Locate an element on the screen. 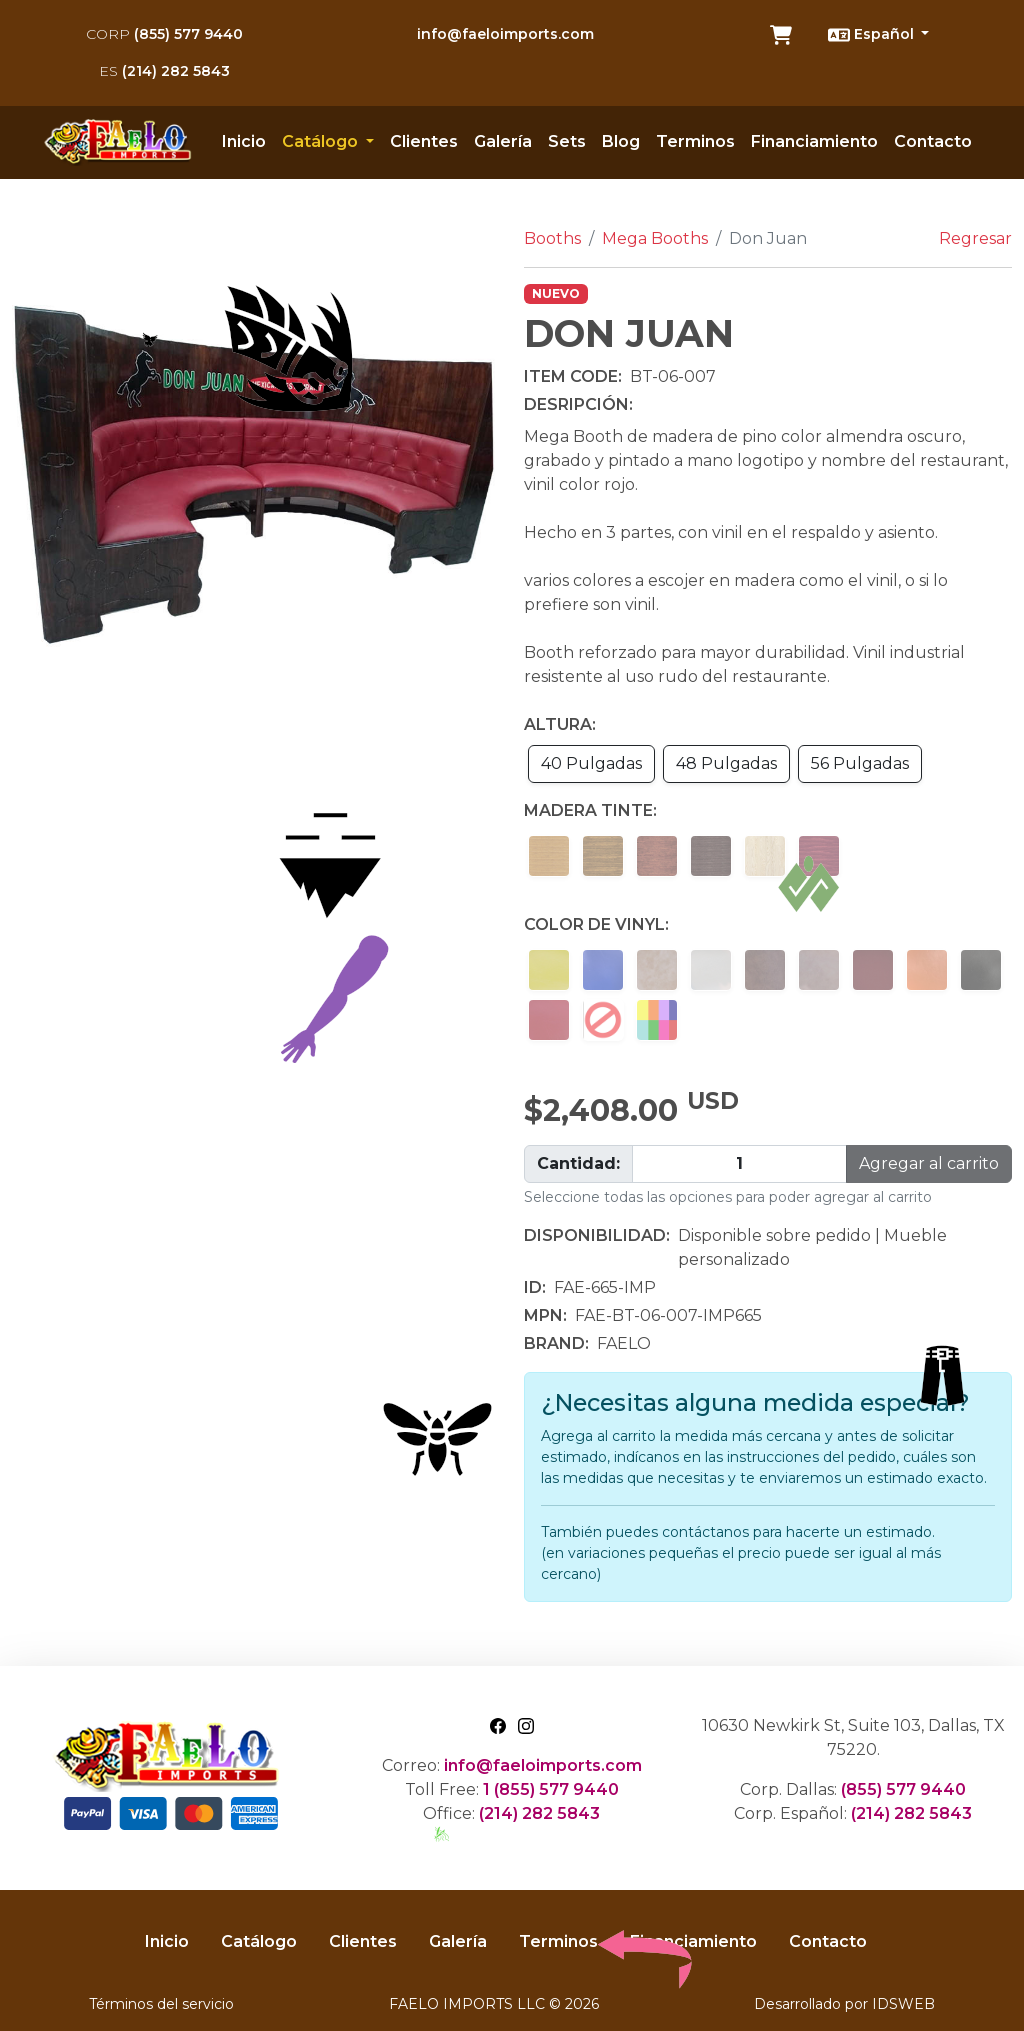  activate armor-piercing attack ability is located at coordinates (288, 348).